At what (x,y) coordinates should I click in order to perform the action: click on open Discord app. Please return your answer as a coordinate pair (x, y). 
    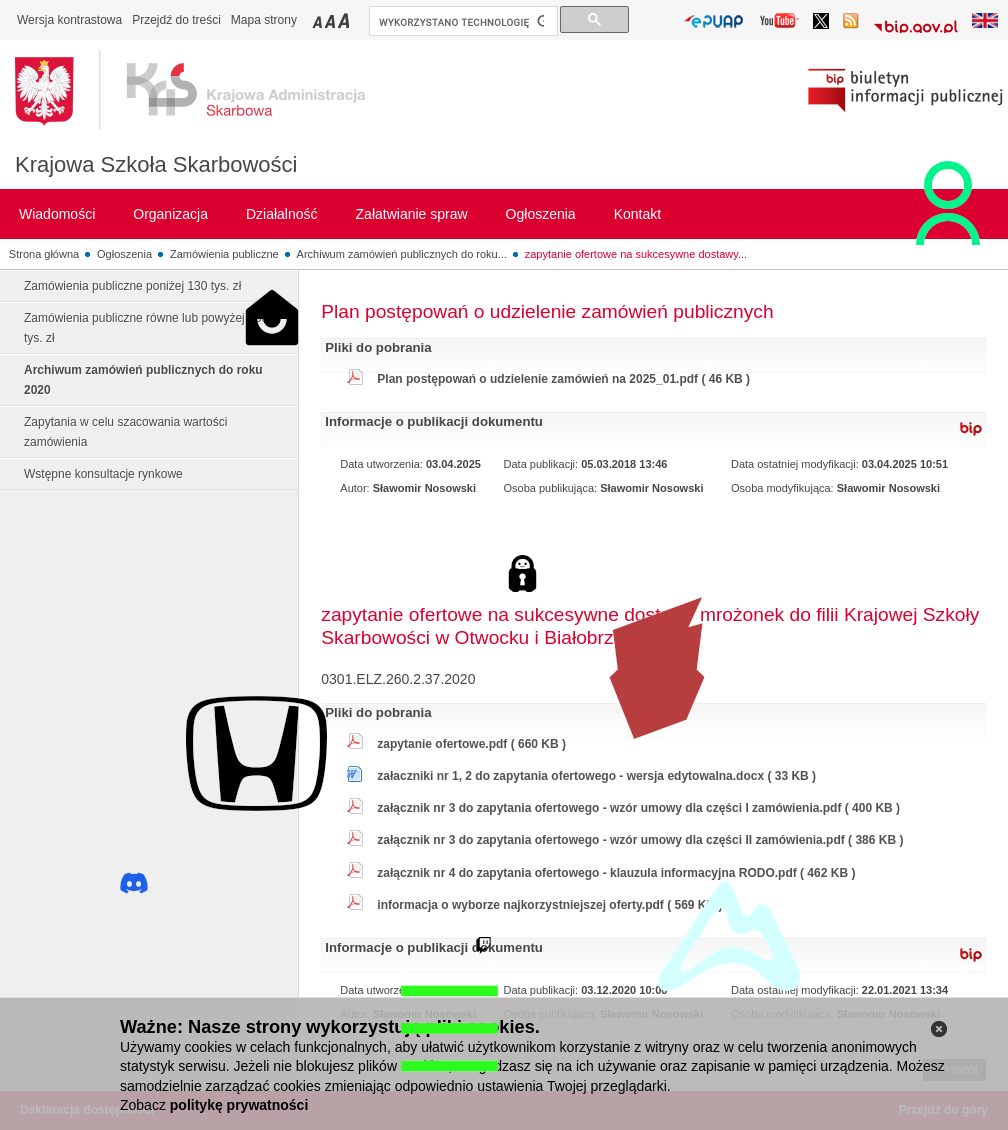
    Looking at the image, I should click on (134, 883).